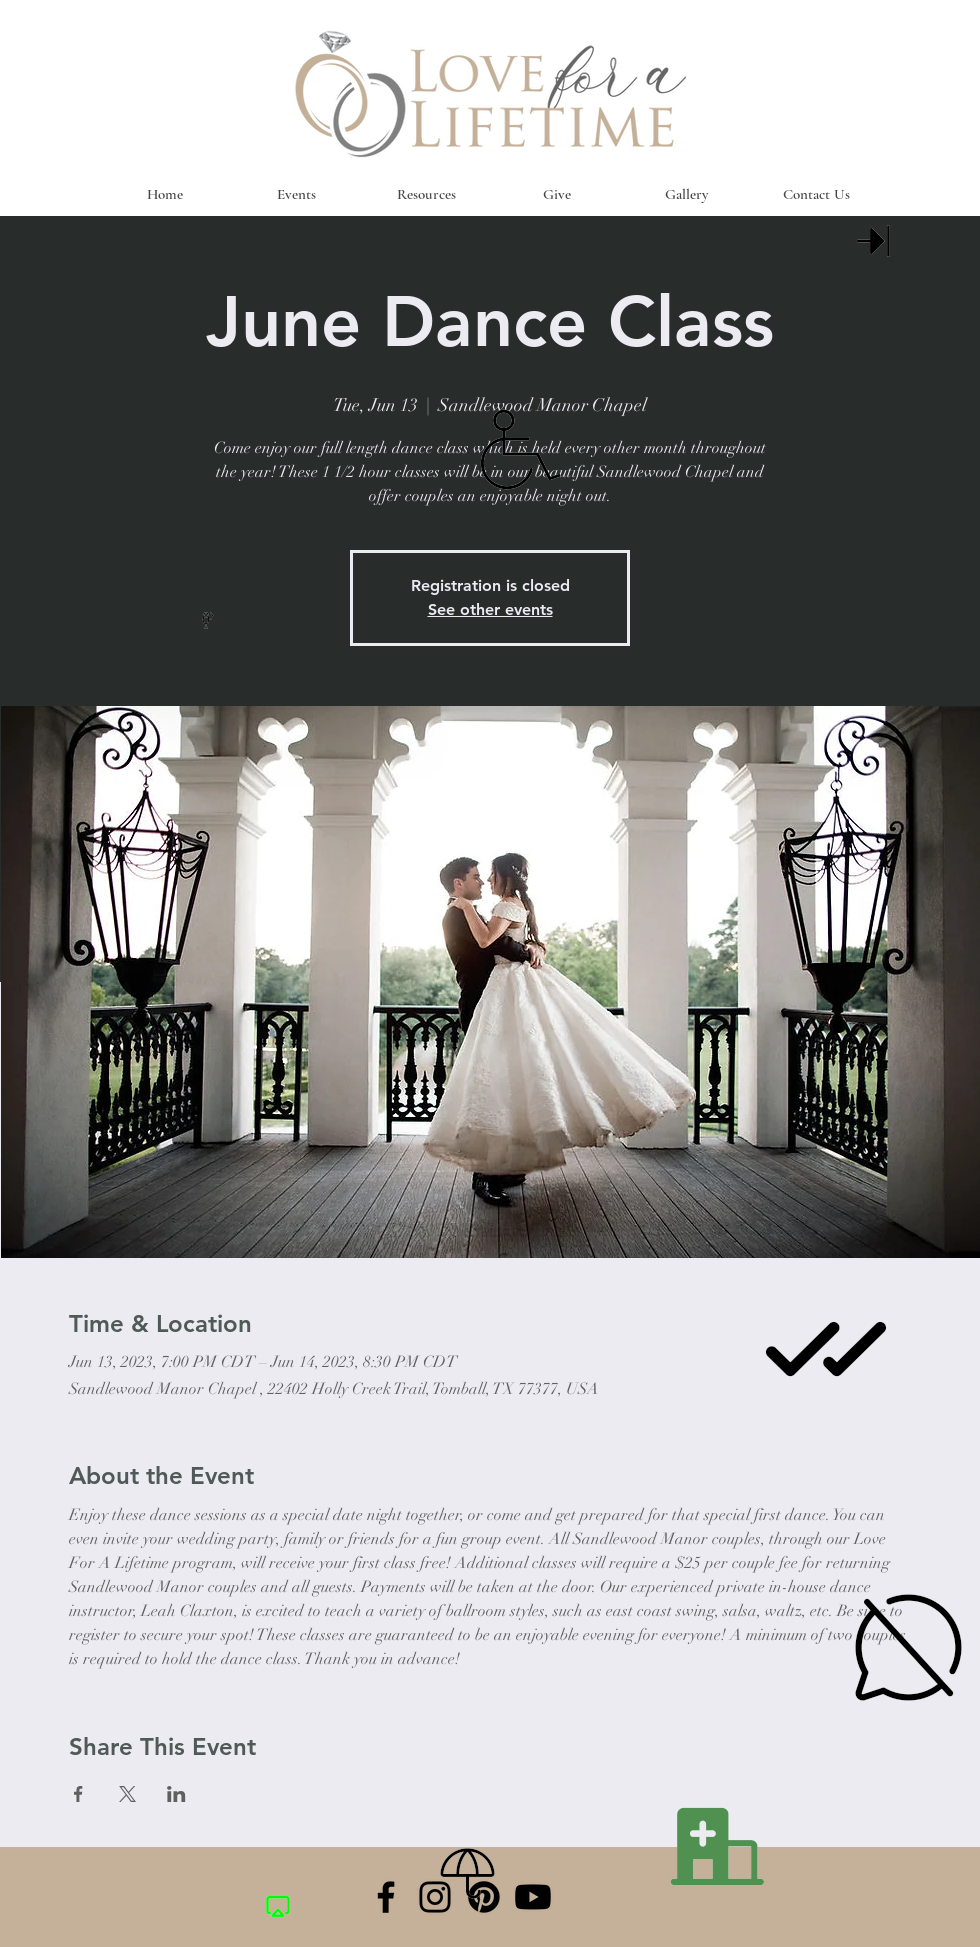  Describe the element at coordinates (908, 1647) in the screenshot. I see `mute or disable chat notifications` at that location.